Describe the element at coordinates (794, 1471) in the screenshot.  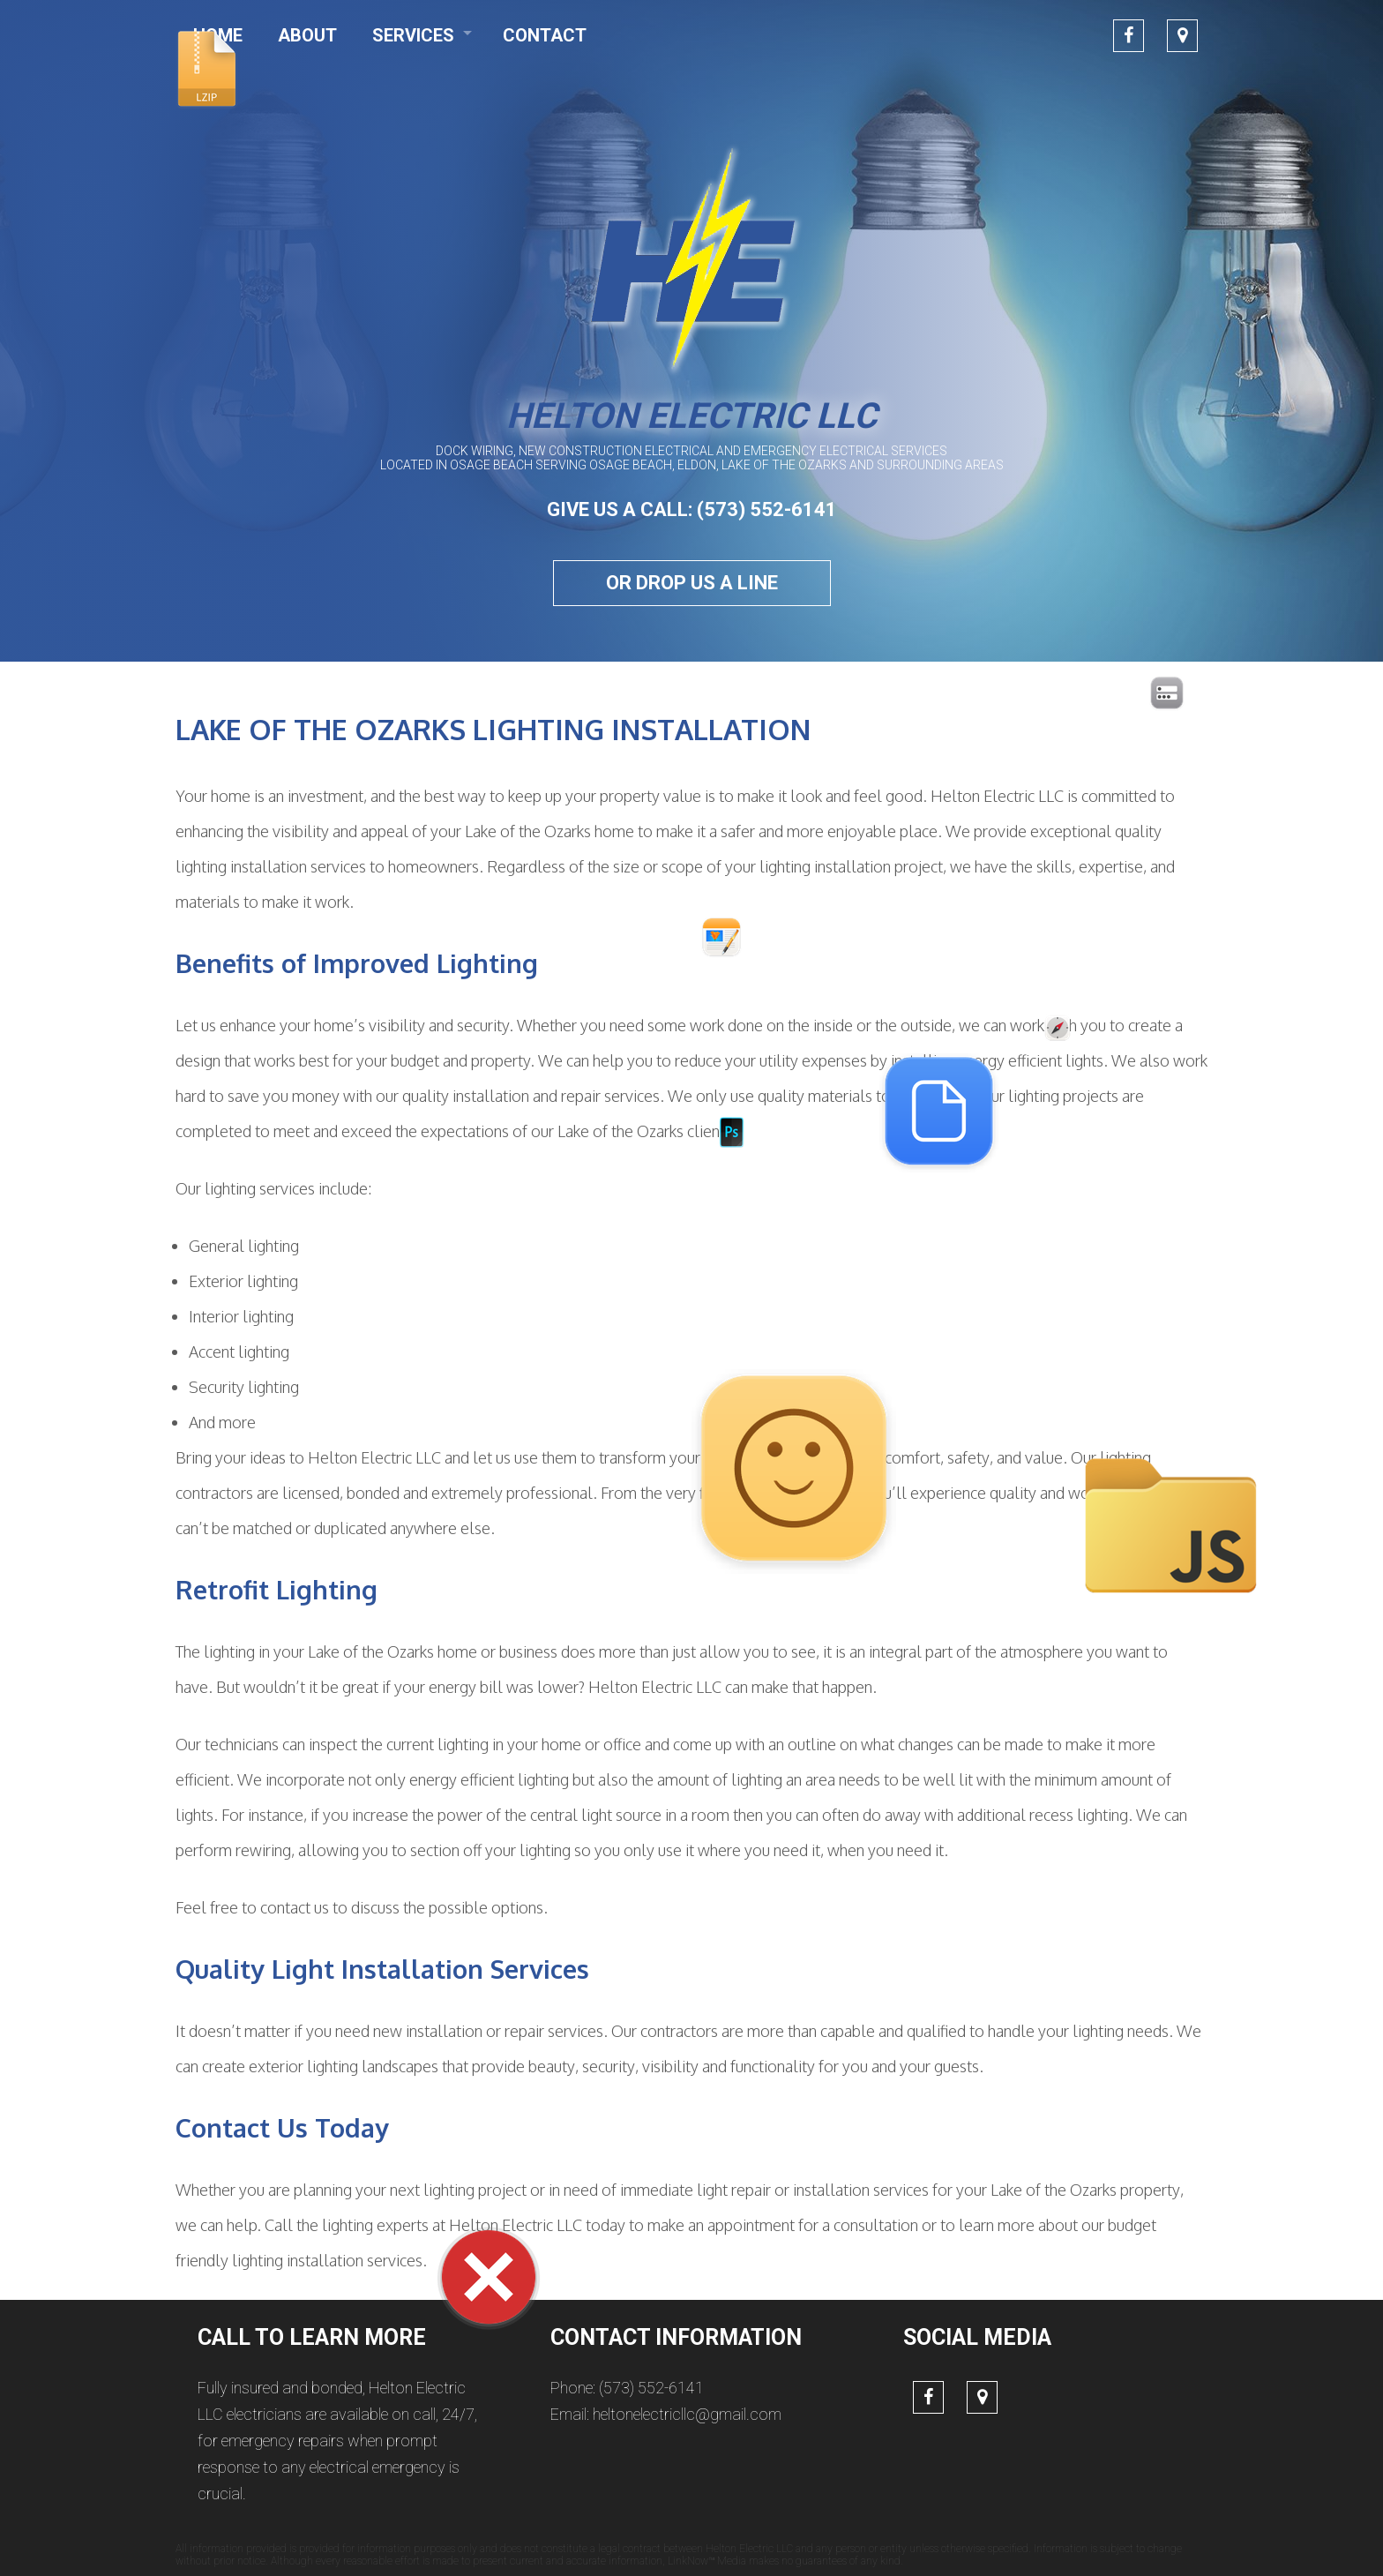
I see `customize emoji and emoticon preferences` at that location.